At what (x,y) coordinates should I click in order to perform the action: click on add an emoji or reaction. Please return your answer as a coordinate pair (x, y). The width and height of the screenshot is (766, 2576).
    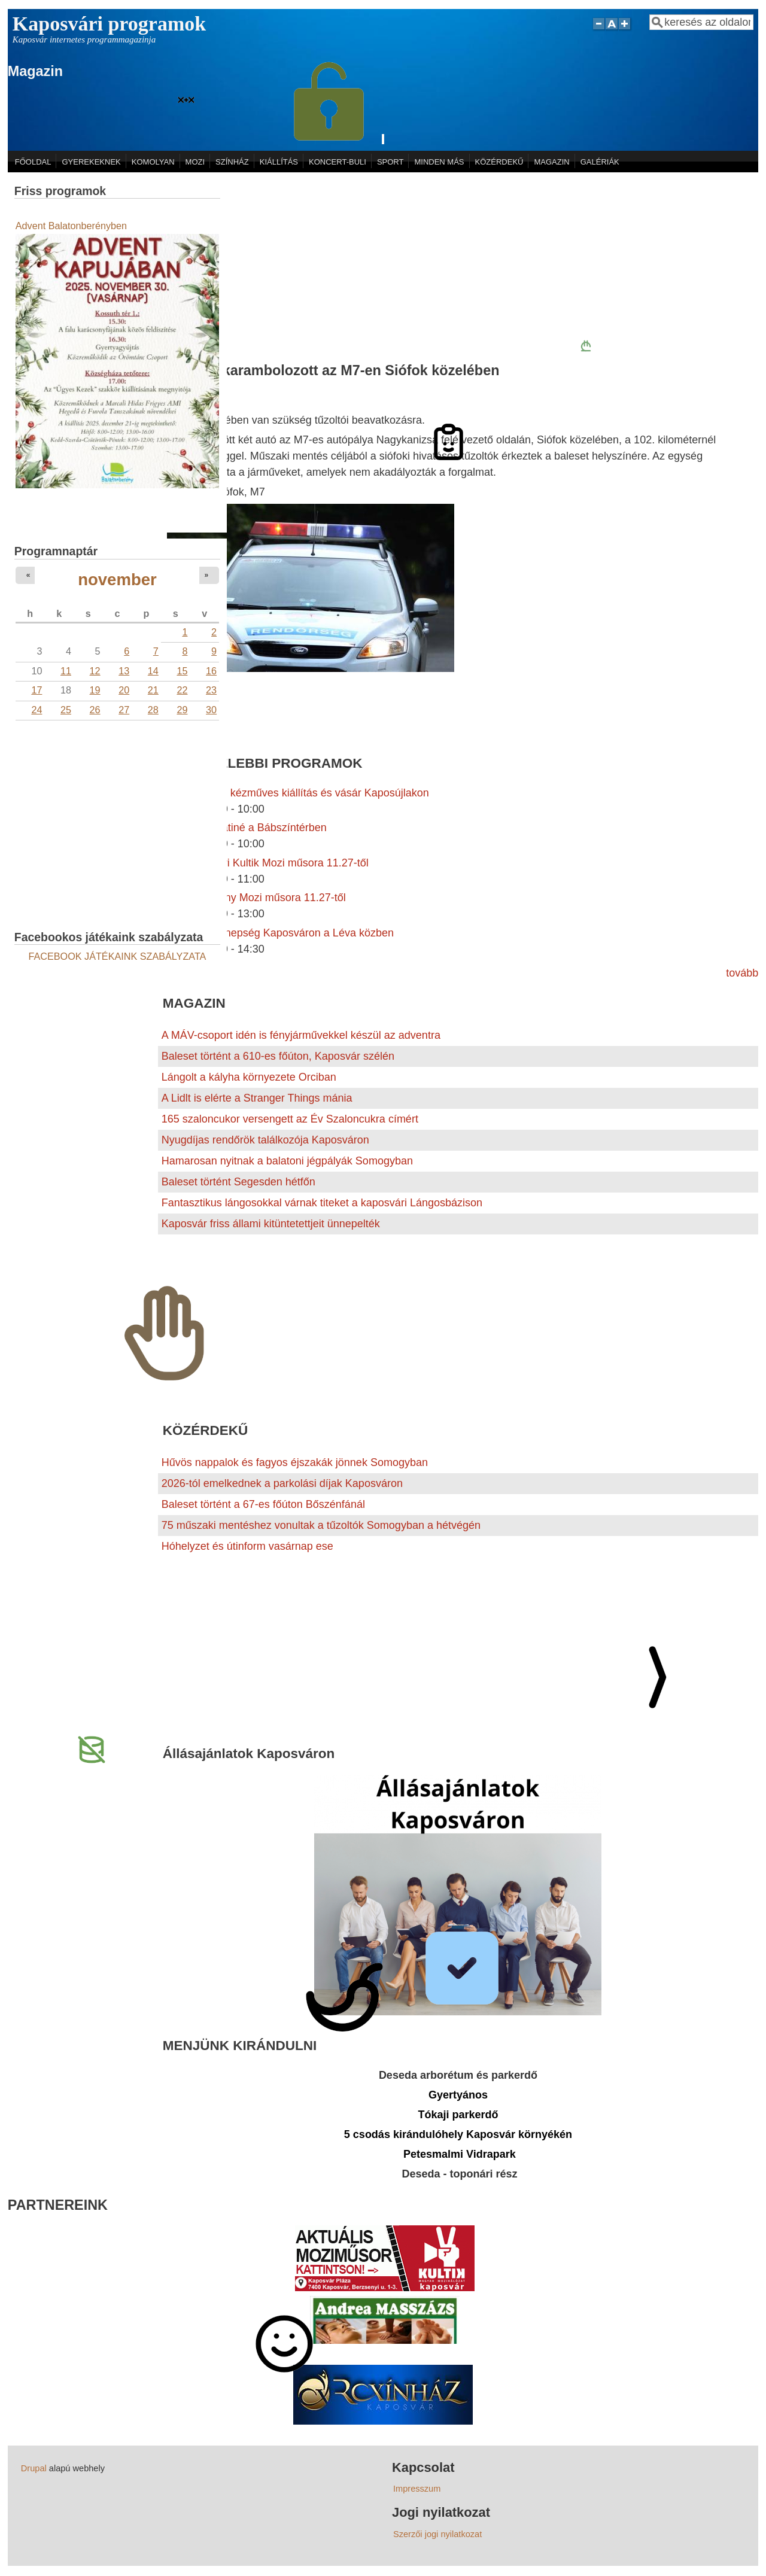
    Looking at the image, I should click on (284, 2344).